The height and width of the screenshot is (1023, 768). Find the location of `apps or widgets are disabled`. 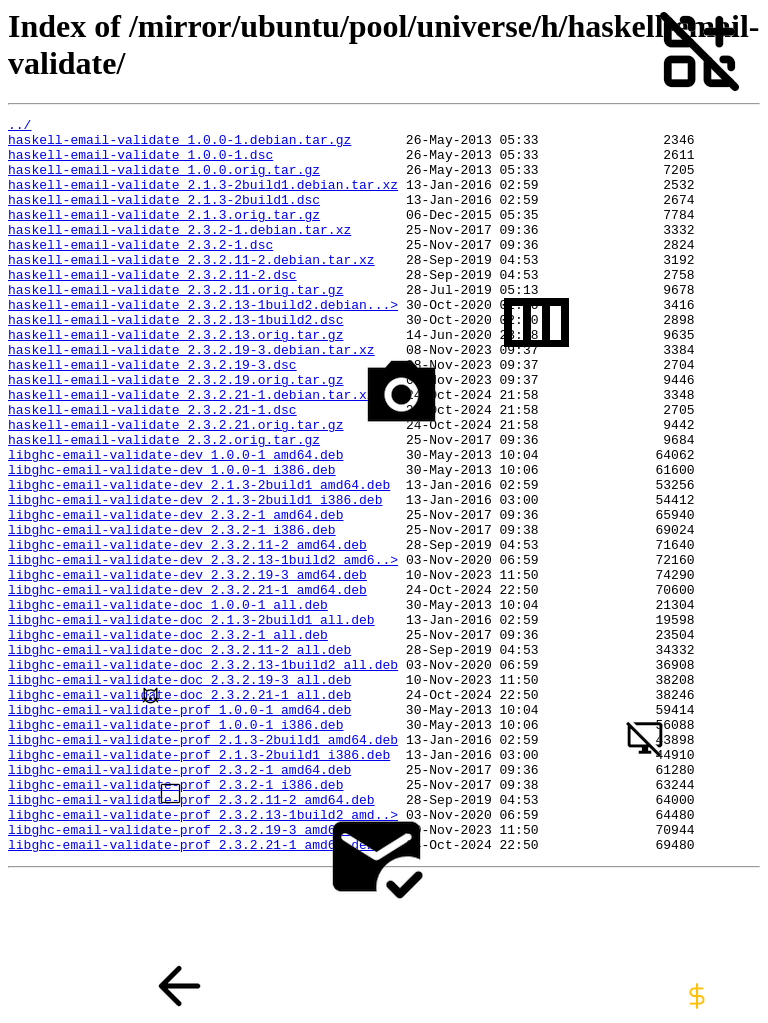

apps or widgets are disabled is located at coordinates (699, 51).